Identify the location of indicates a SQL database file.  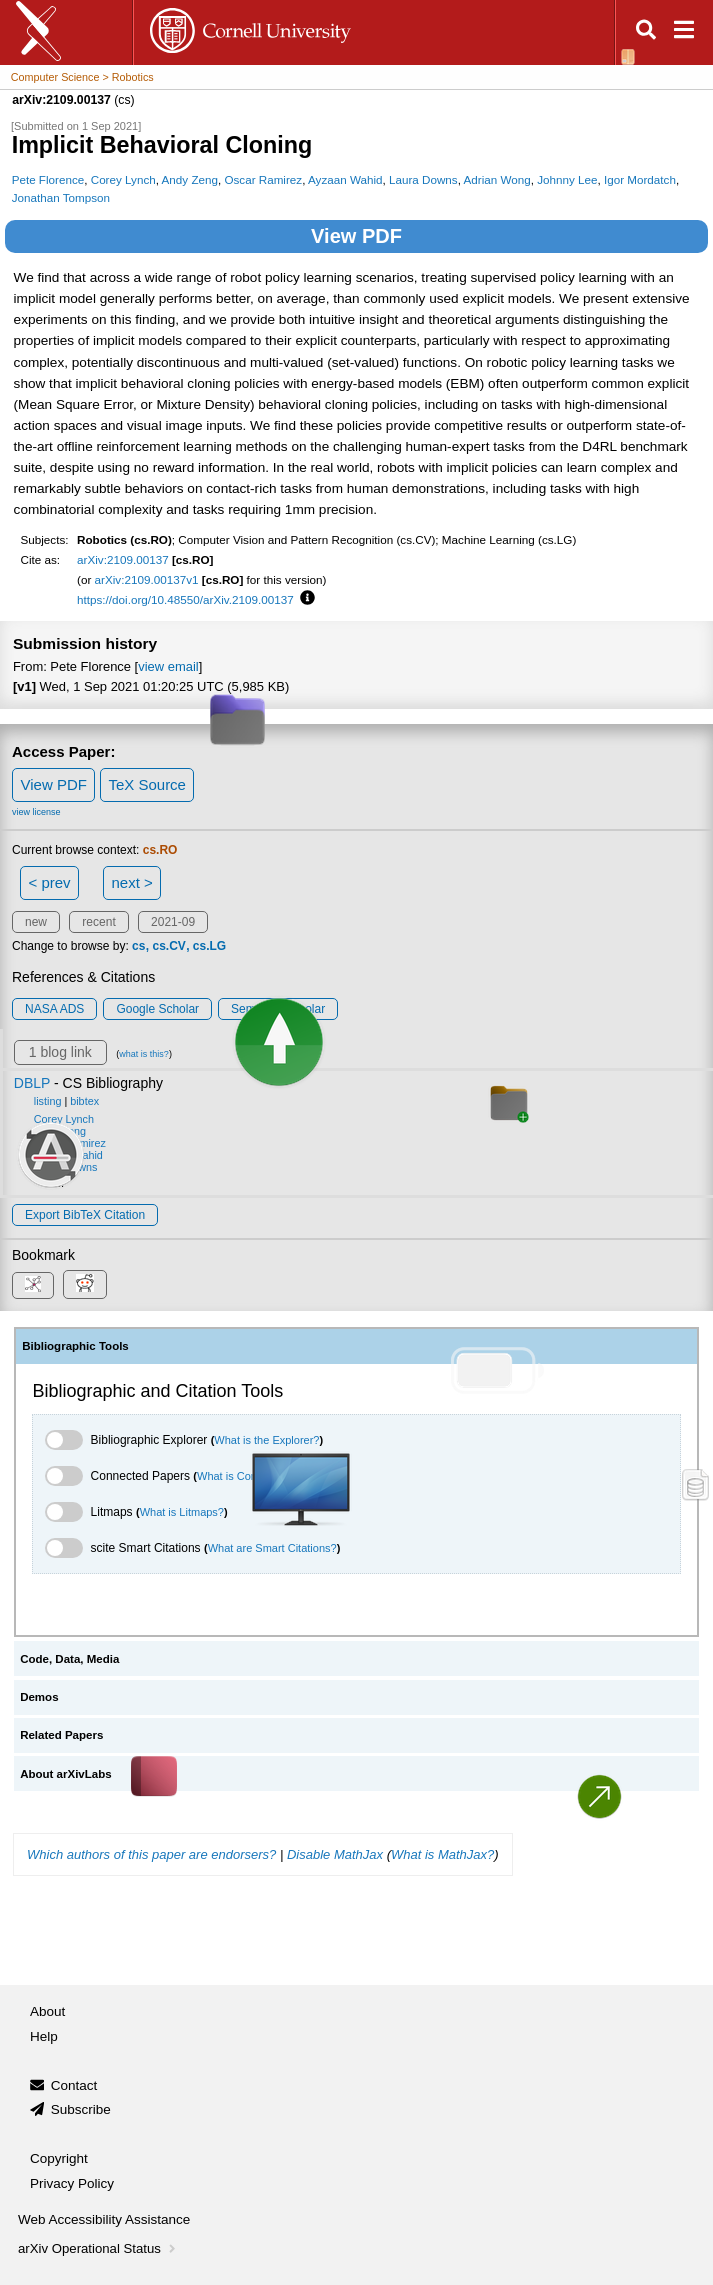
(695, 1484).